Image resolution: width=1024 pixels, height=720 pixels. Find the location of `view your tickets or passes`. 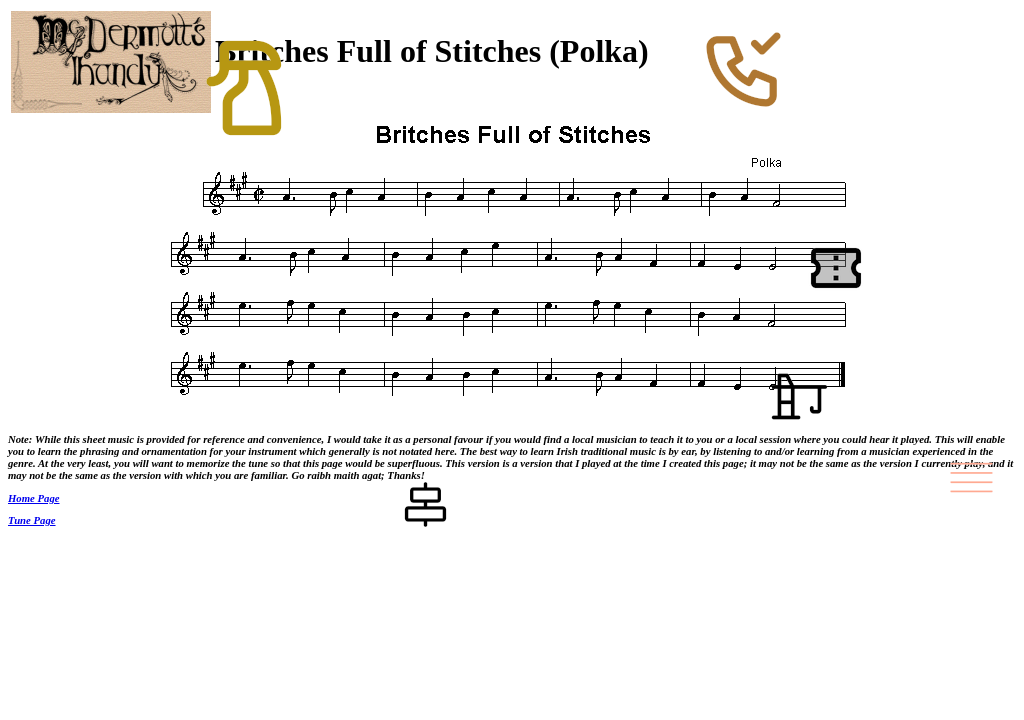

view your tickets or passes is located at coordinates (836, 268).